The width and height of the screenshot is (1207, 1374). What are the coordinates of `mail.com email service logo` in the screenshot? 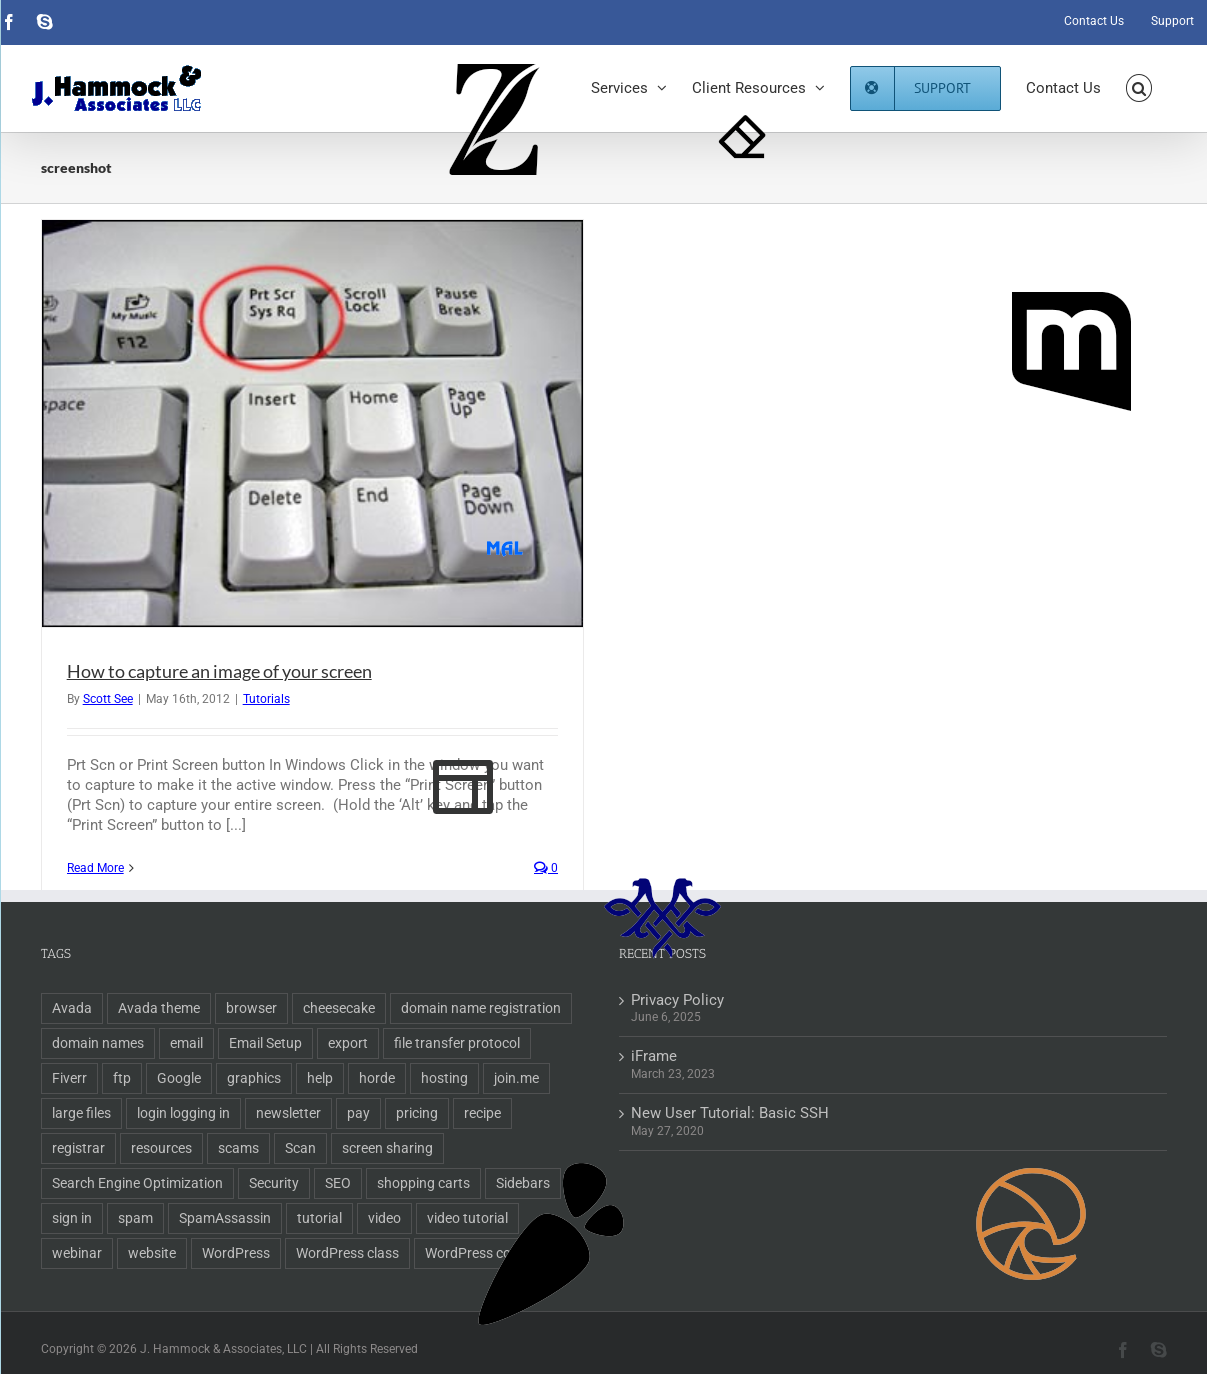 It's located at (1071, 351).